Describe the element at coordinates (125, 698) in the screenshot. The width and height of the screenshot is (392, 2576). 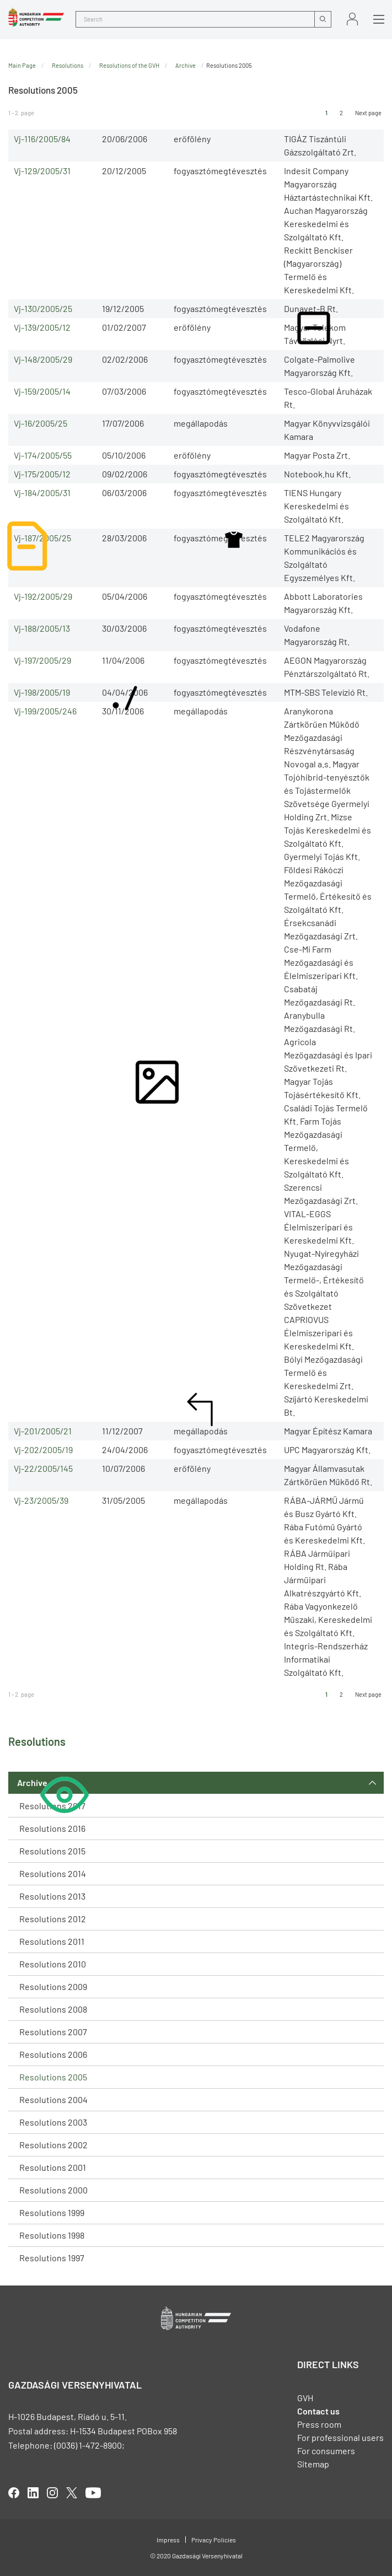
I see `indicates a relative file path reference` at that location.